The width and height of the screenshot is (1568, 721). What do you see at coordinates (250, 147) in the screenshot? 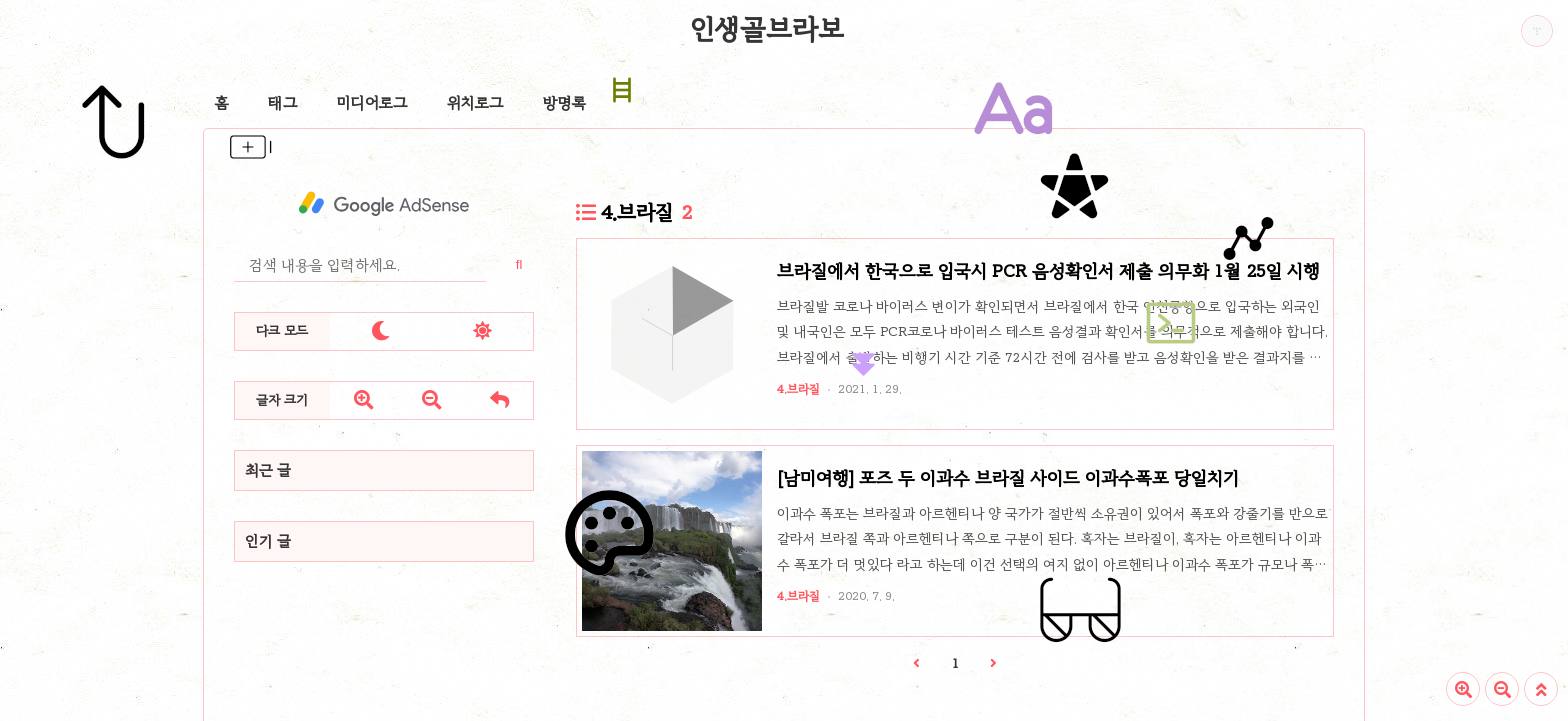
I see `add or extend battery life` at bounding box center [250, 147].